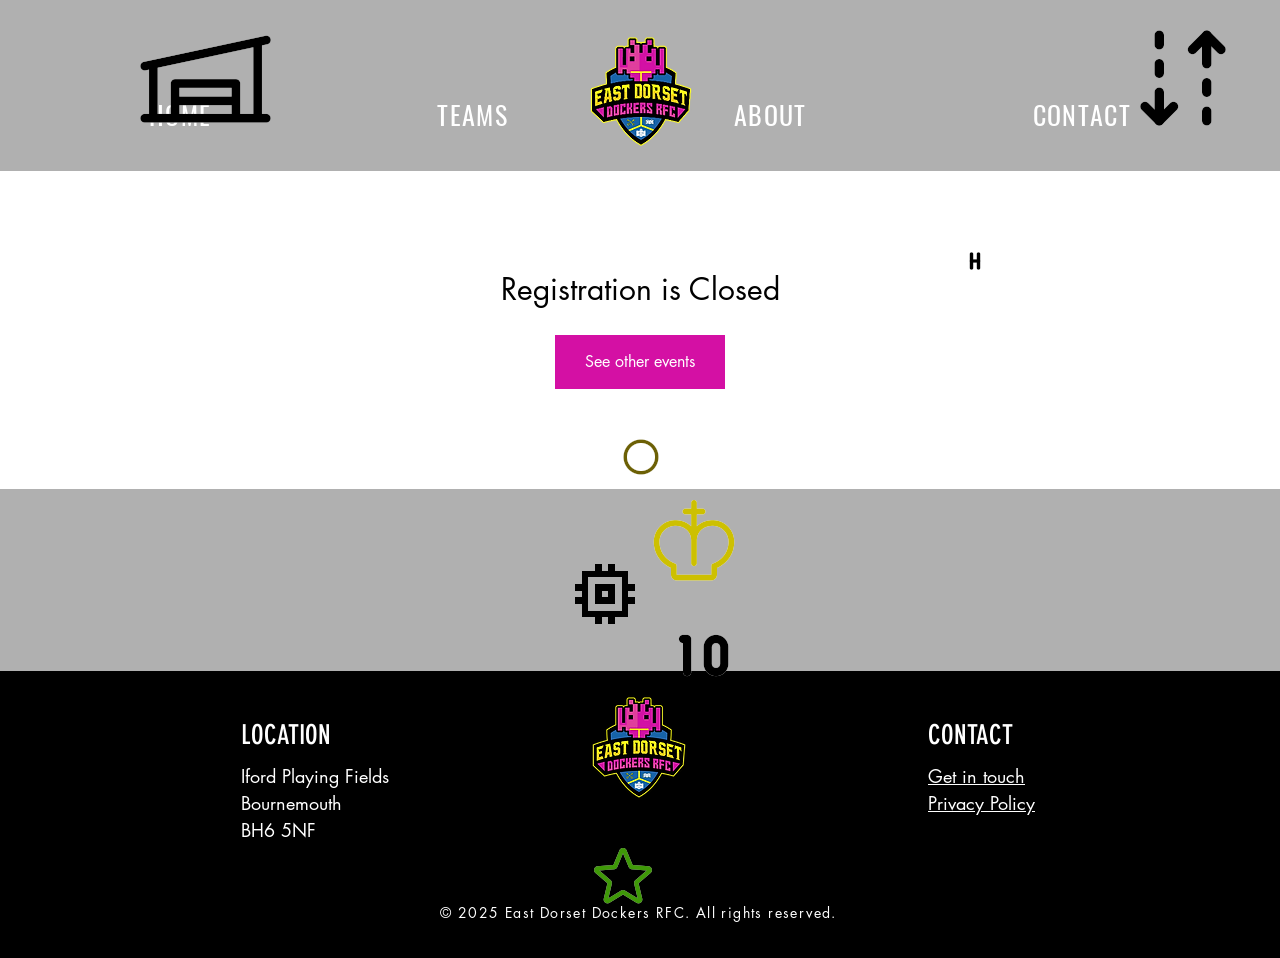 The image size is (1280, 958). What do you see at coordinates (699, 655) in the screenshot?
I see `indicates item number 10 in a list or sequence` at bounding box center [699, 655].